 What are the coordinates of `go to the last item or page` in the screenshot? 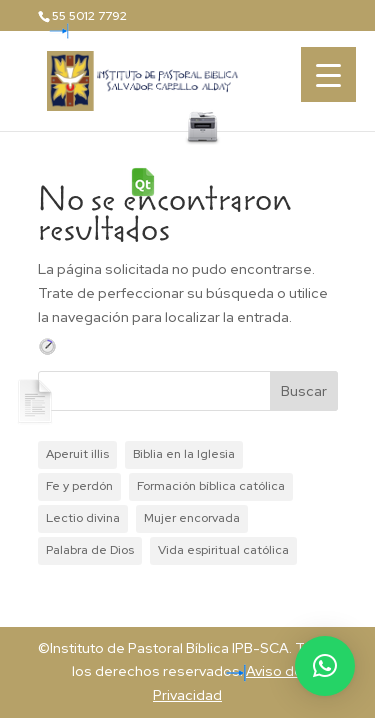 It's located at (59, 31).